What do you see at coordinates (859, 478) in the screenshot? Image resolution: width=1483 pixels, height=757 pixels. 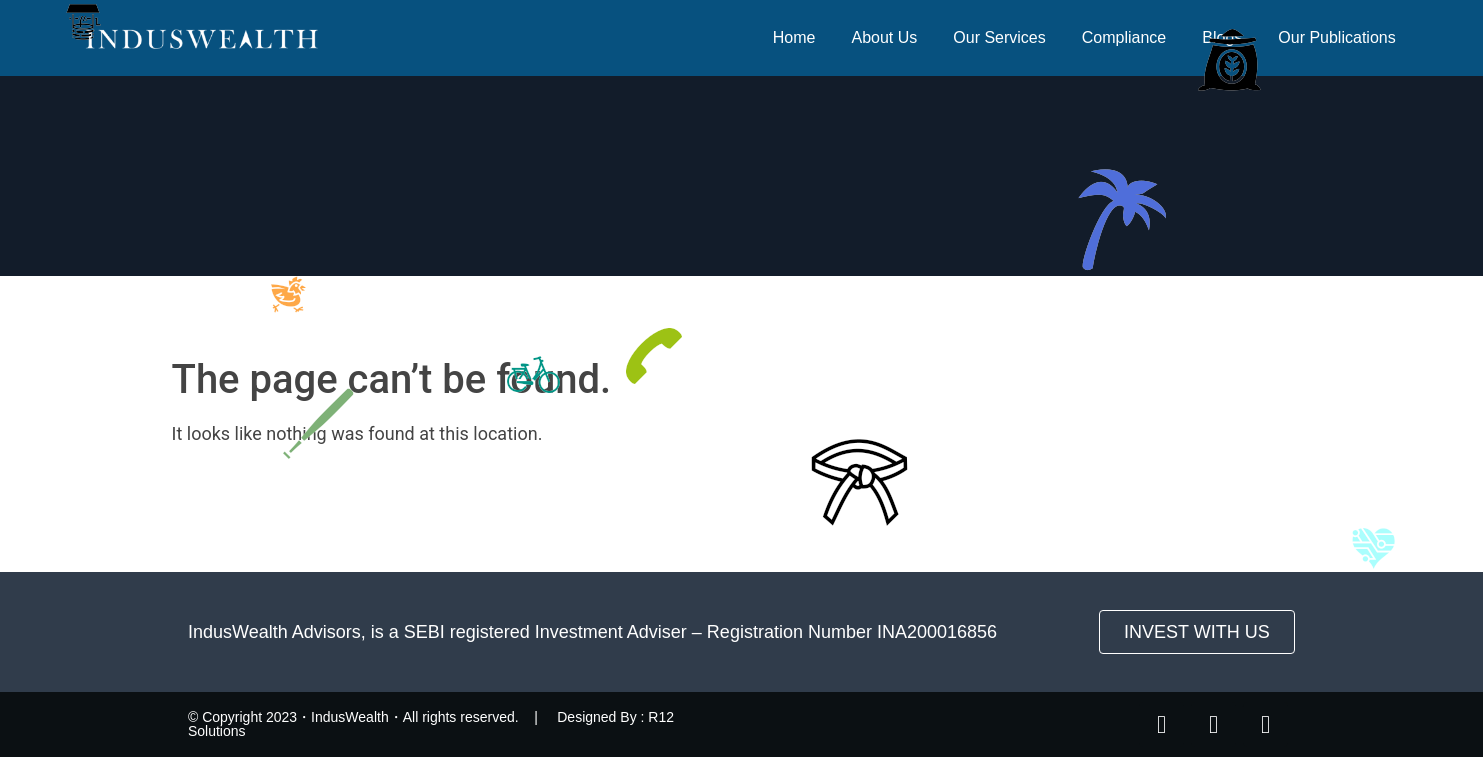 I see `indicates martial arts or karate-related content` at bounding box center [859, 478].